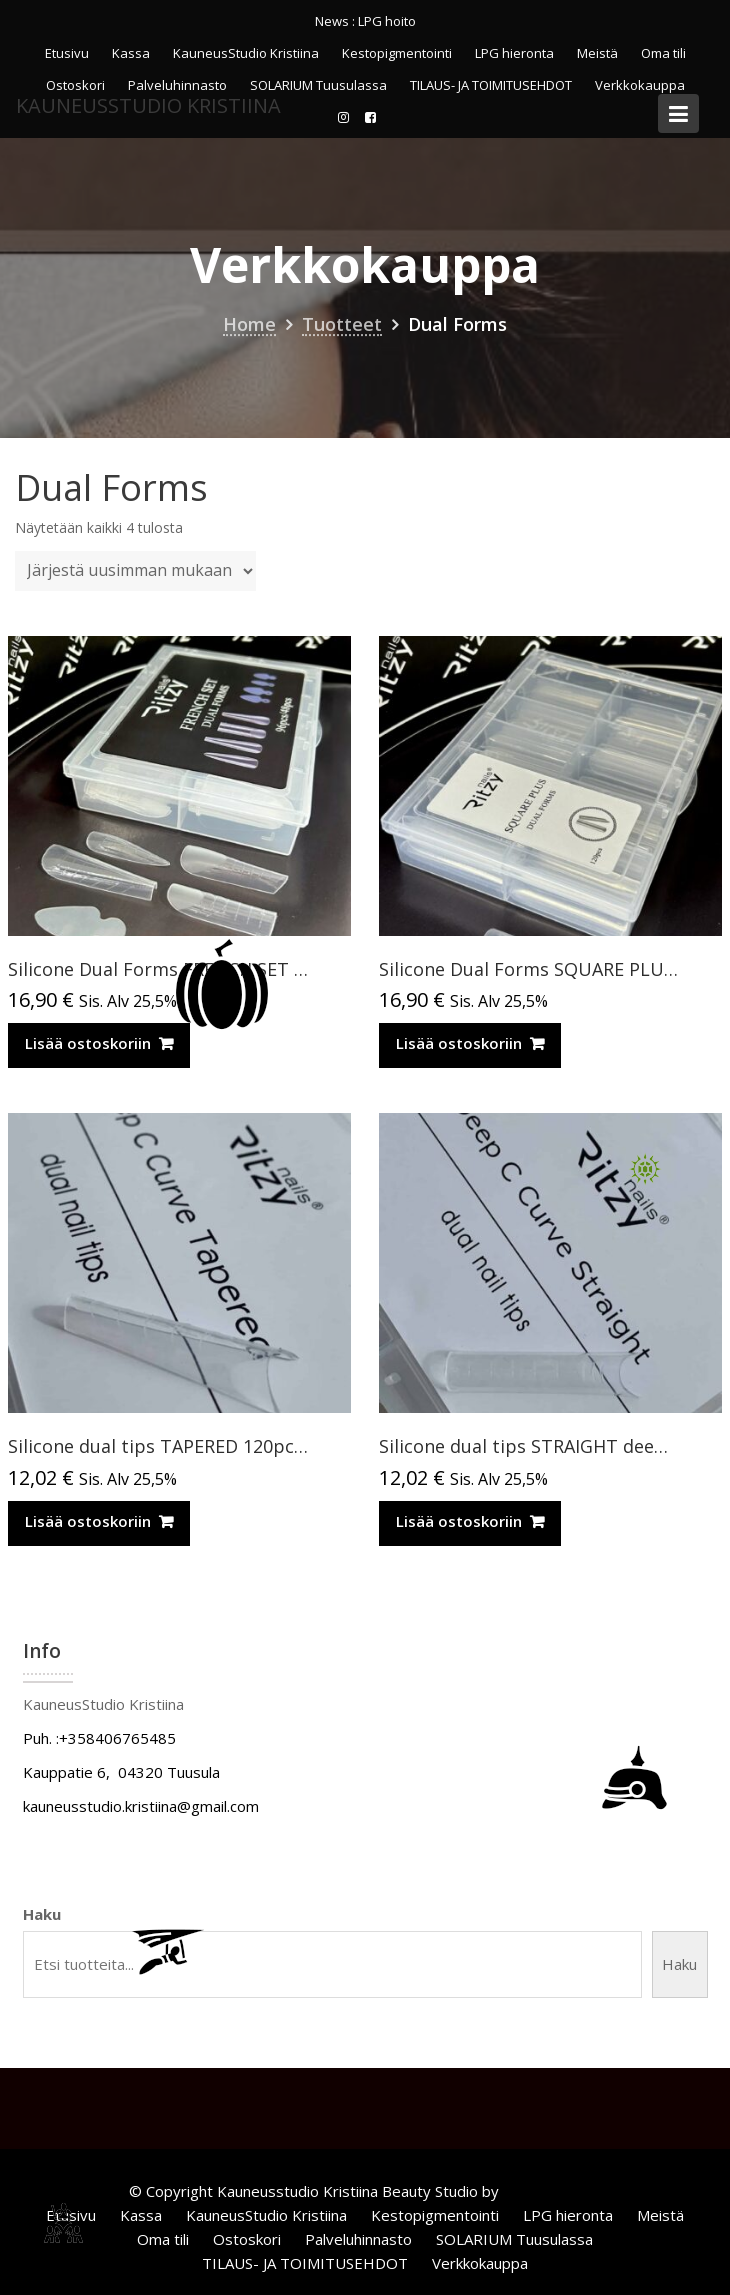  I want to click on select prussian/german historical faction, so click(634, 1780).